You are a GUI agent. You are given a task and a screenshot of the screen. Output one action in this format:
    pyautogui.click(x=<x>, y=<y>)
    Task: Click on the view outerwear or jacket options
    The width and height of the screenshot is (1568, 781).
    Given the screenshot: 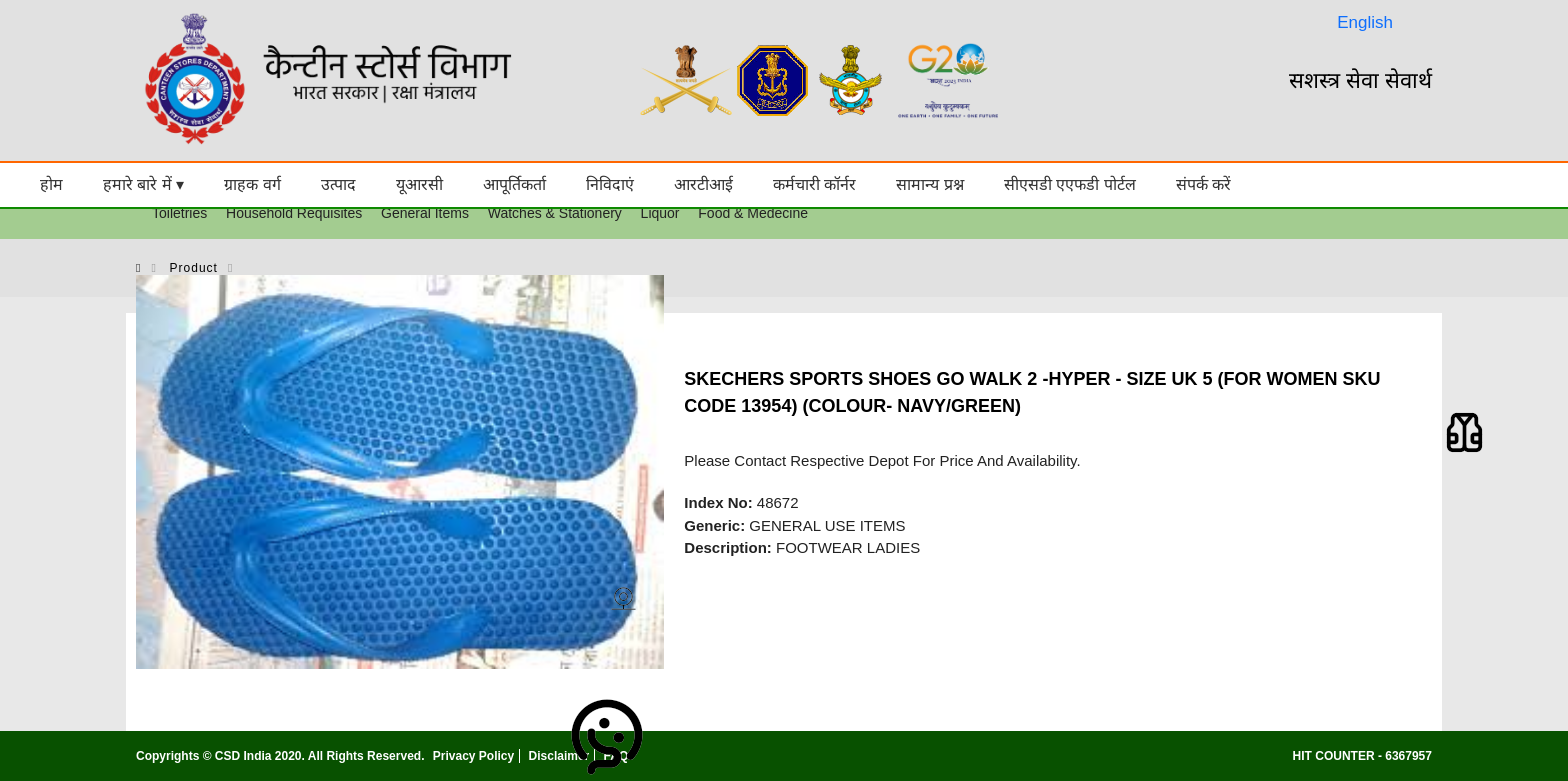 What is the action you would take?
    pyautogui.click(x=1464, y=432)
    